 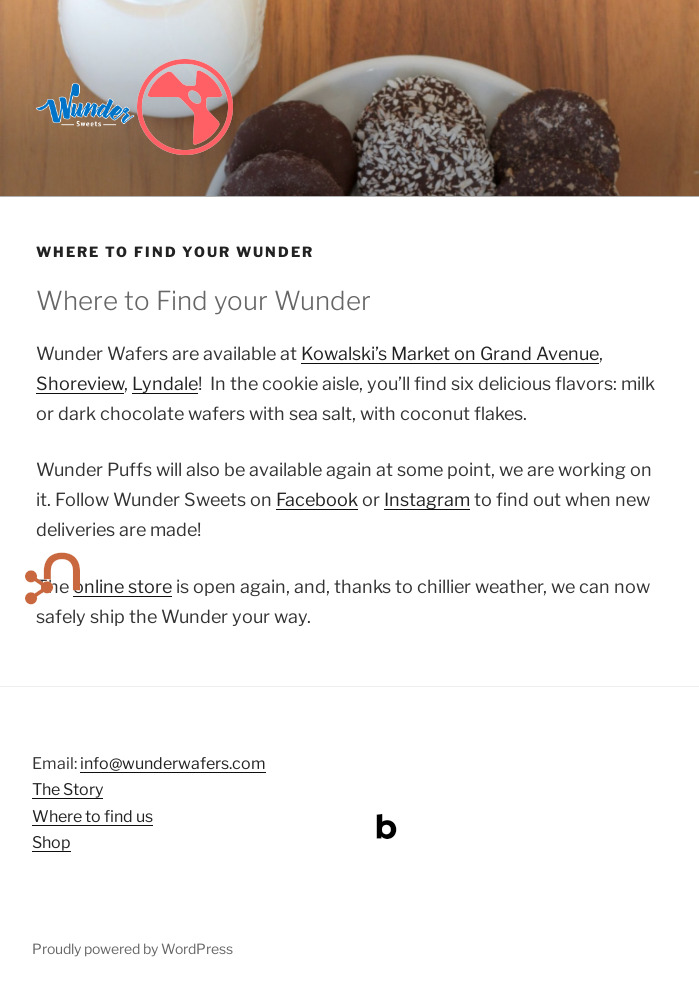 I want to click on bricks website builder logo, so click(x=386, y=826).